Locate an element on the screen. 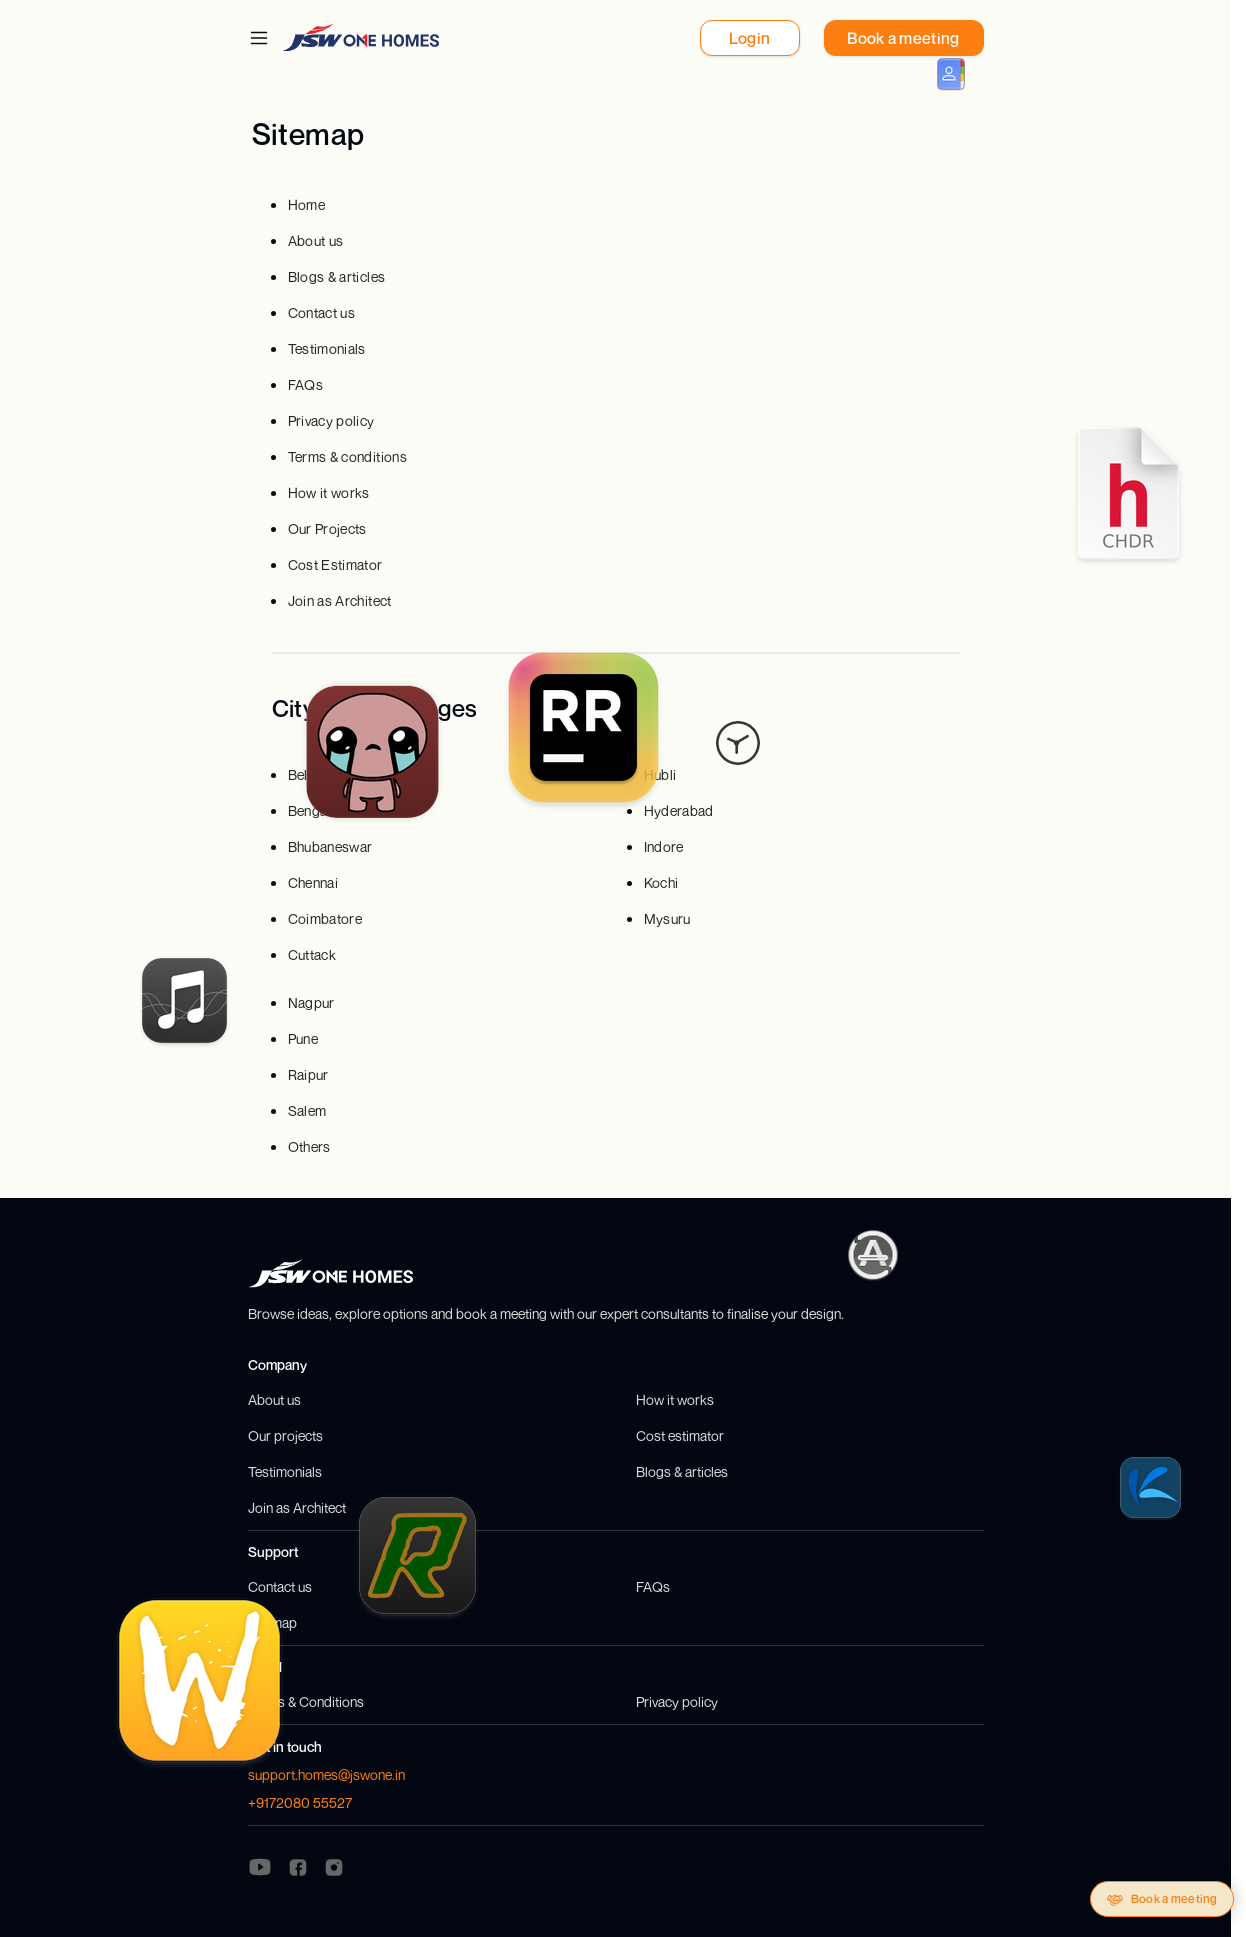  launch the KaOS linux distribution app is located at coordinates (1150, 1487).